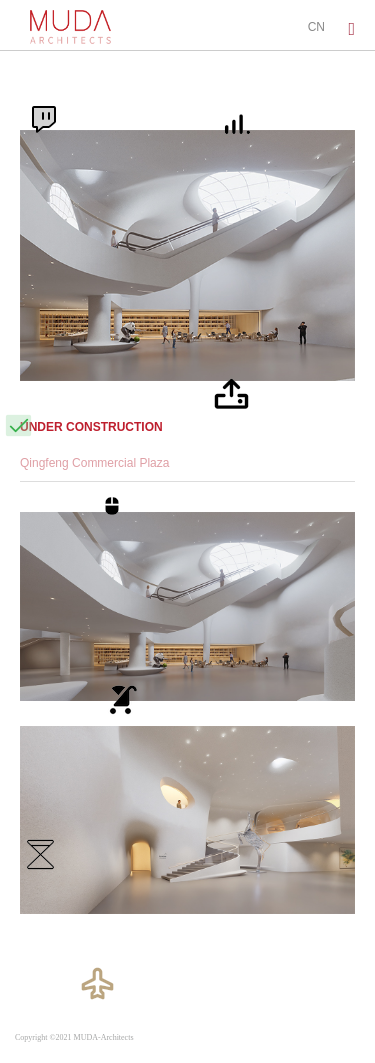  I want to click on confirm or submit an action, so click(18, 425).